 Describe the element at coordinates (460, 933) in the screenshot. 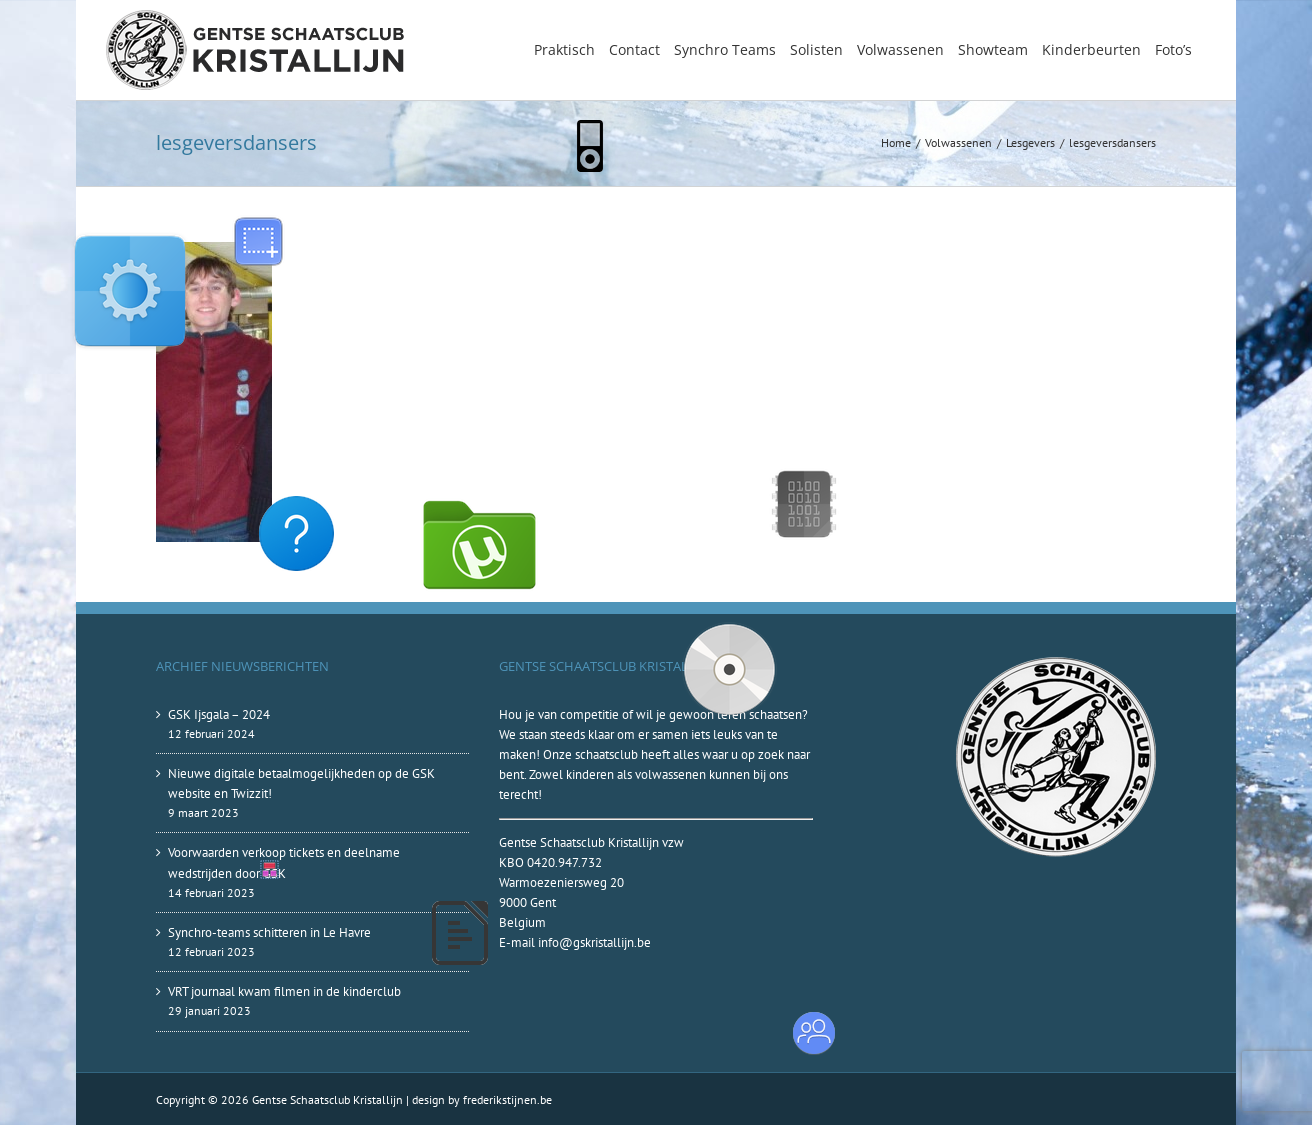

I see `open LibreOffice Writer document editor` at that location.